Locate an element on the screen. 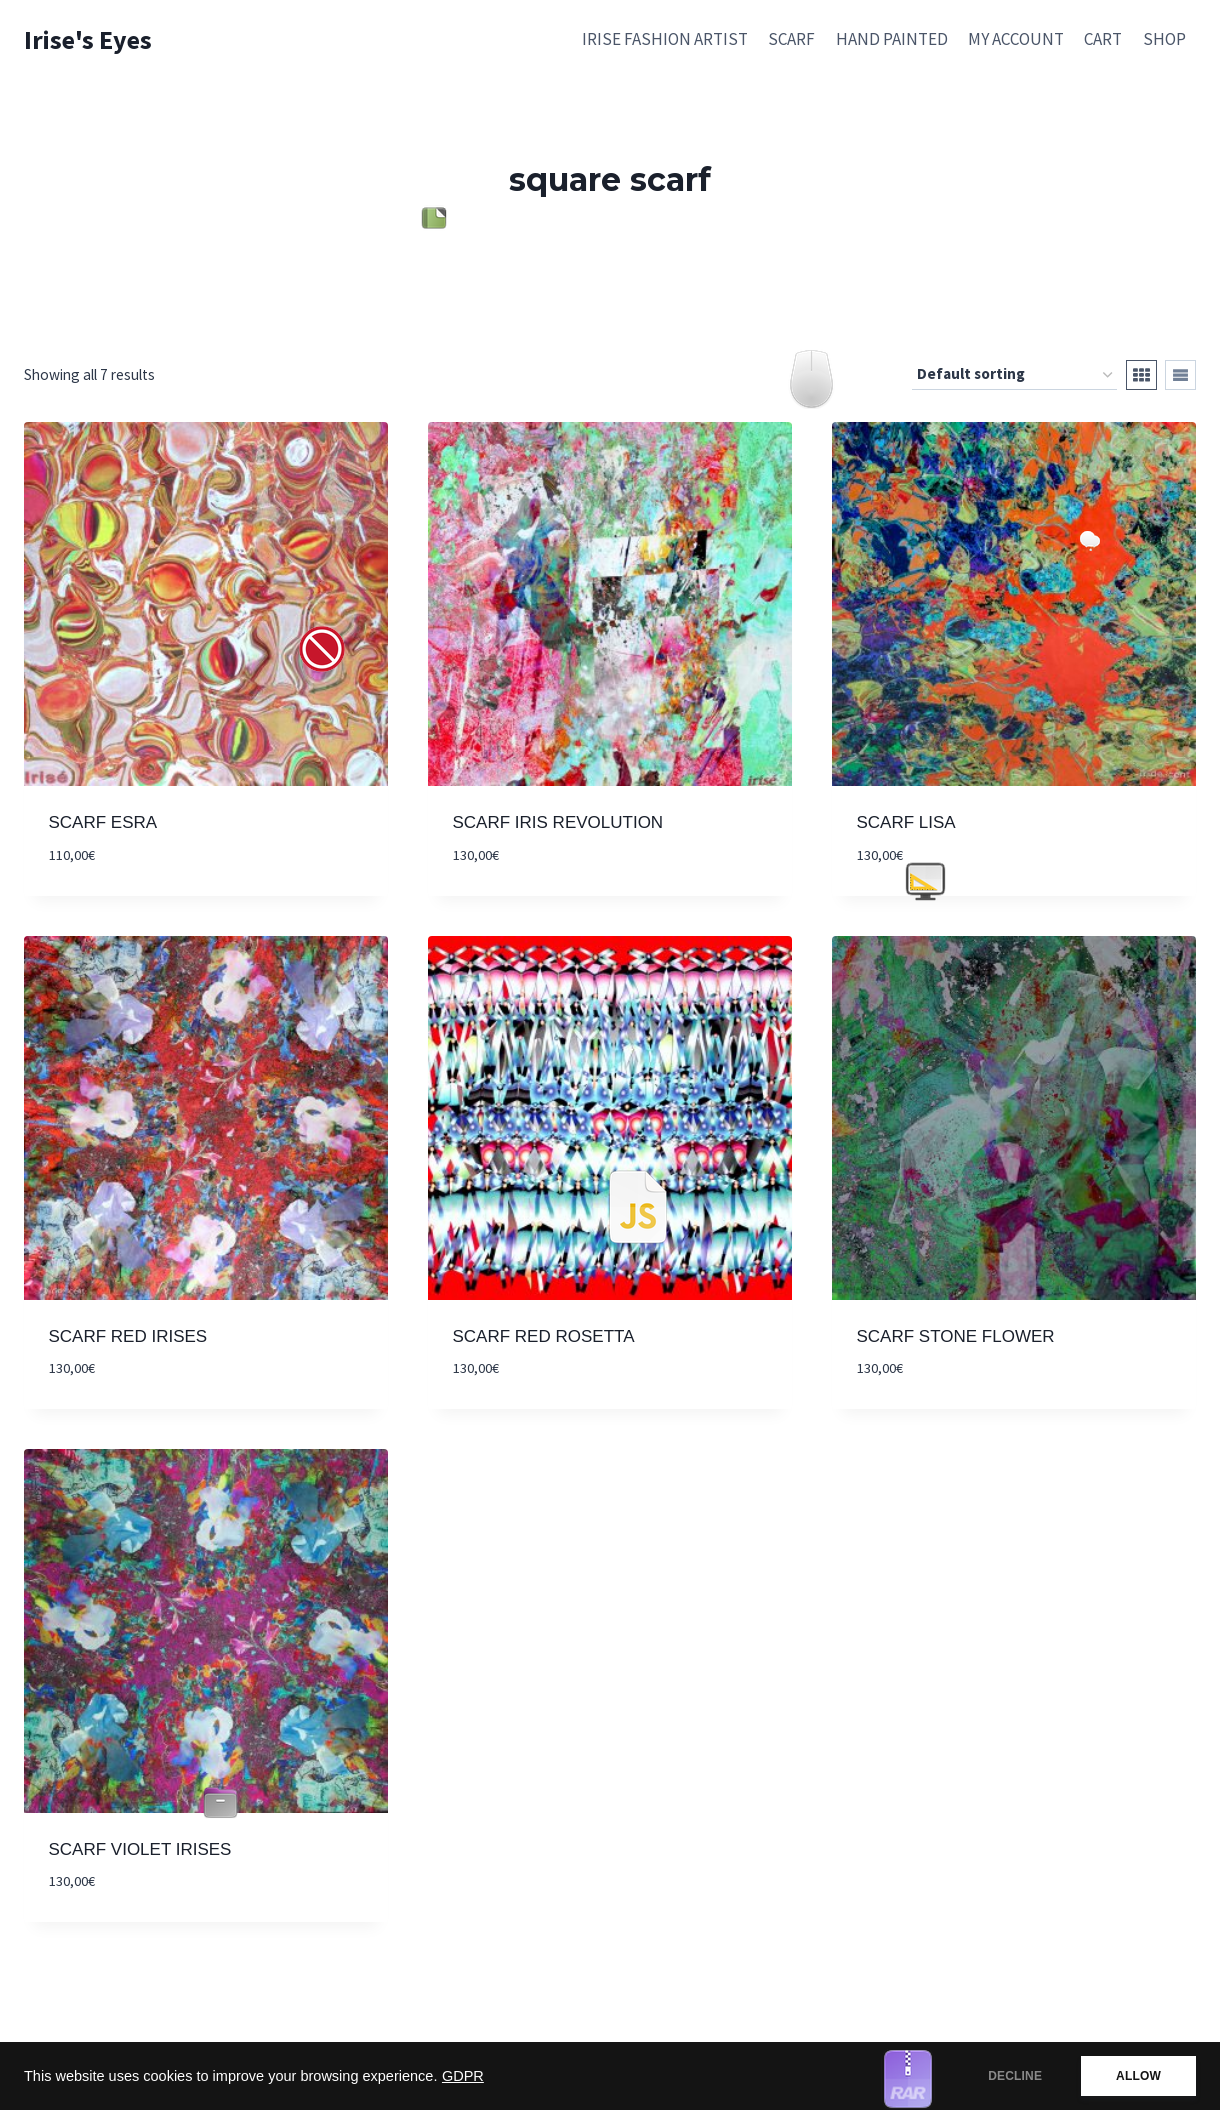 The width and height of the screenshot is (1220, 2110). access display settings and screen configuration is located at coordinates (925, 881).